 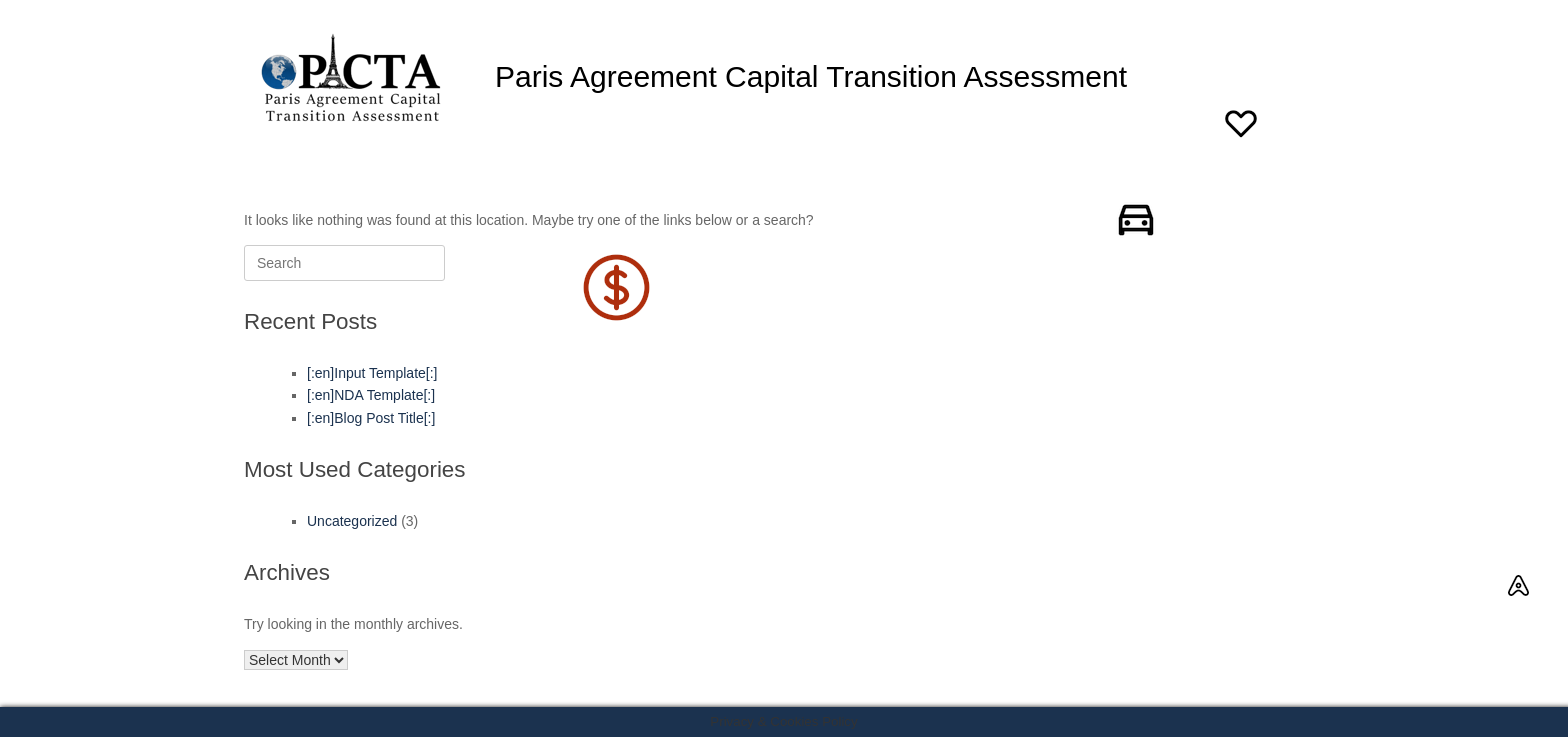 What do you see at coordinates (1518, 585) in the screenshot?
I see `amigo brand logo` at bounding box center [1518, 585].